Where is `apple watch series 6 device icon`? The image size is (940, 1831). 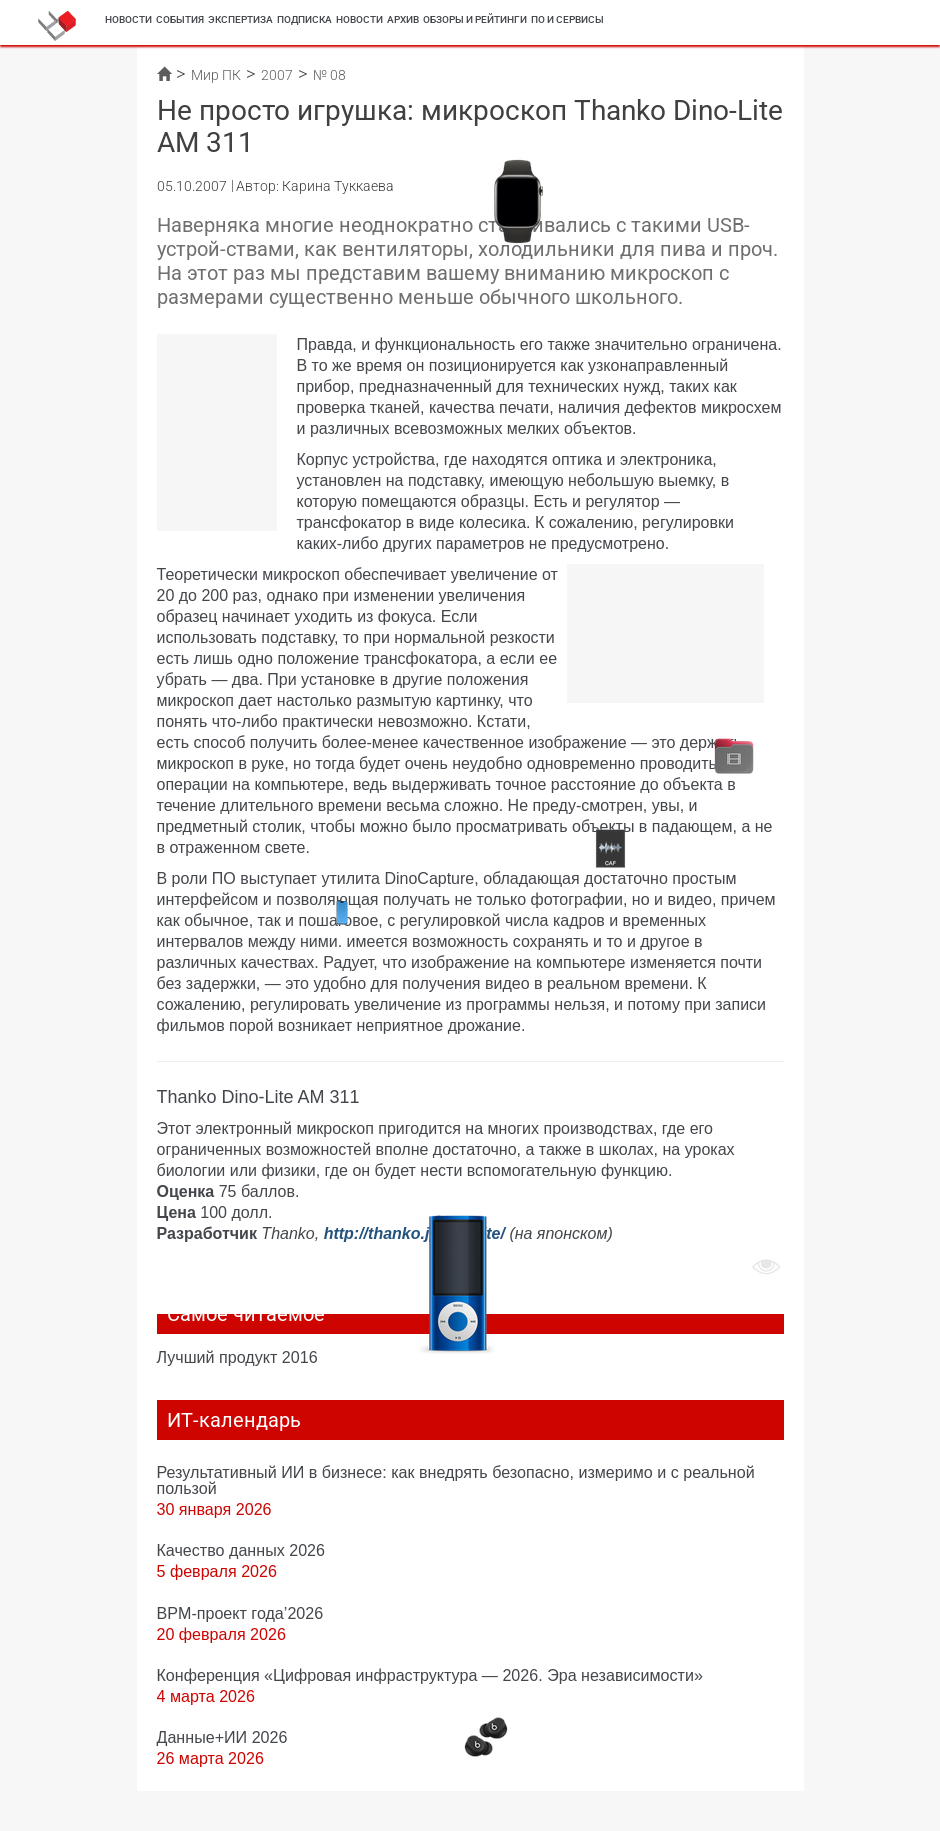
apple watch series 6 device icon is located at coordinates (517, 201).